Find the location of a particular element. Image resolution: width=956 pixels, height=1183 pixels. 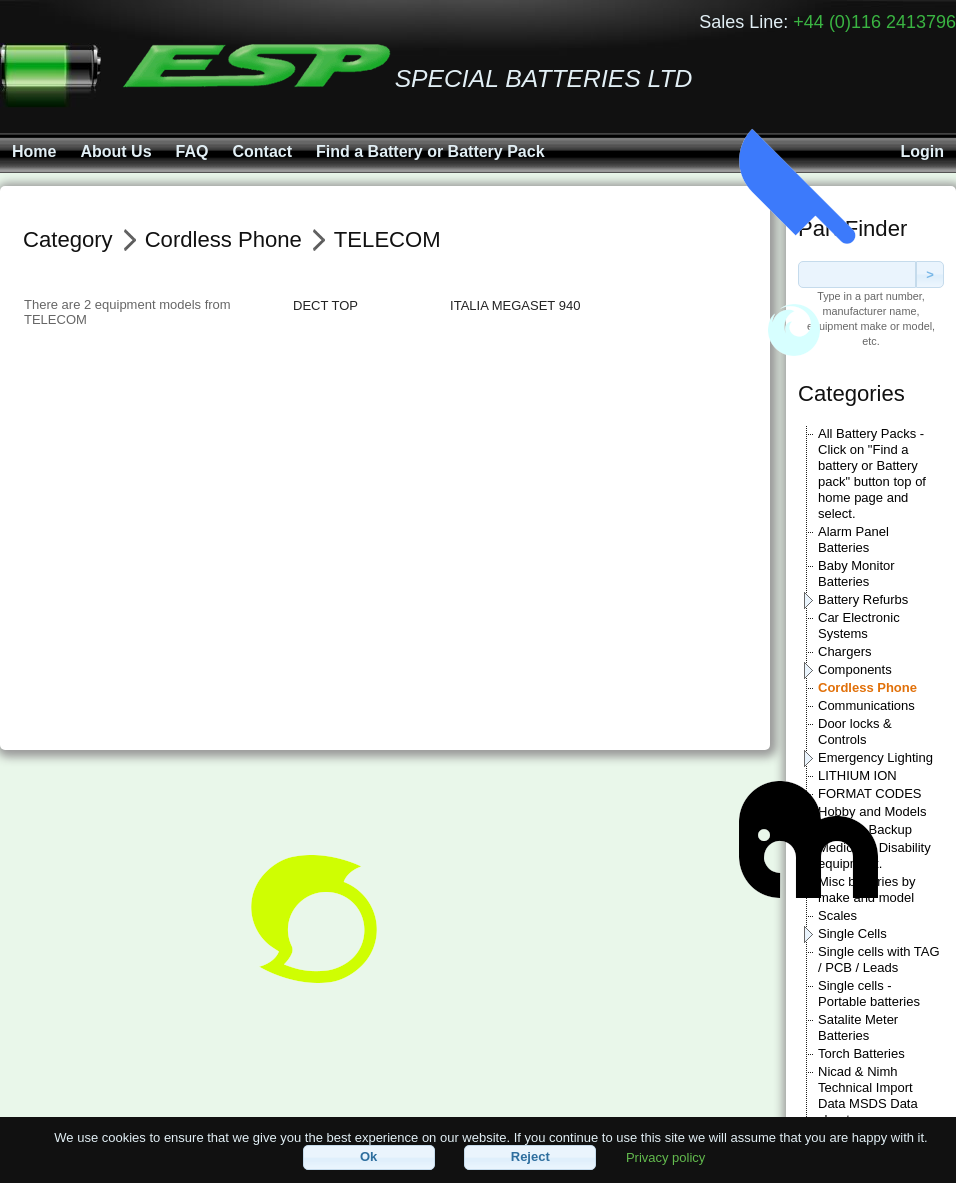

migadu email hosting service logo is located at coordinates (808, 839).